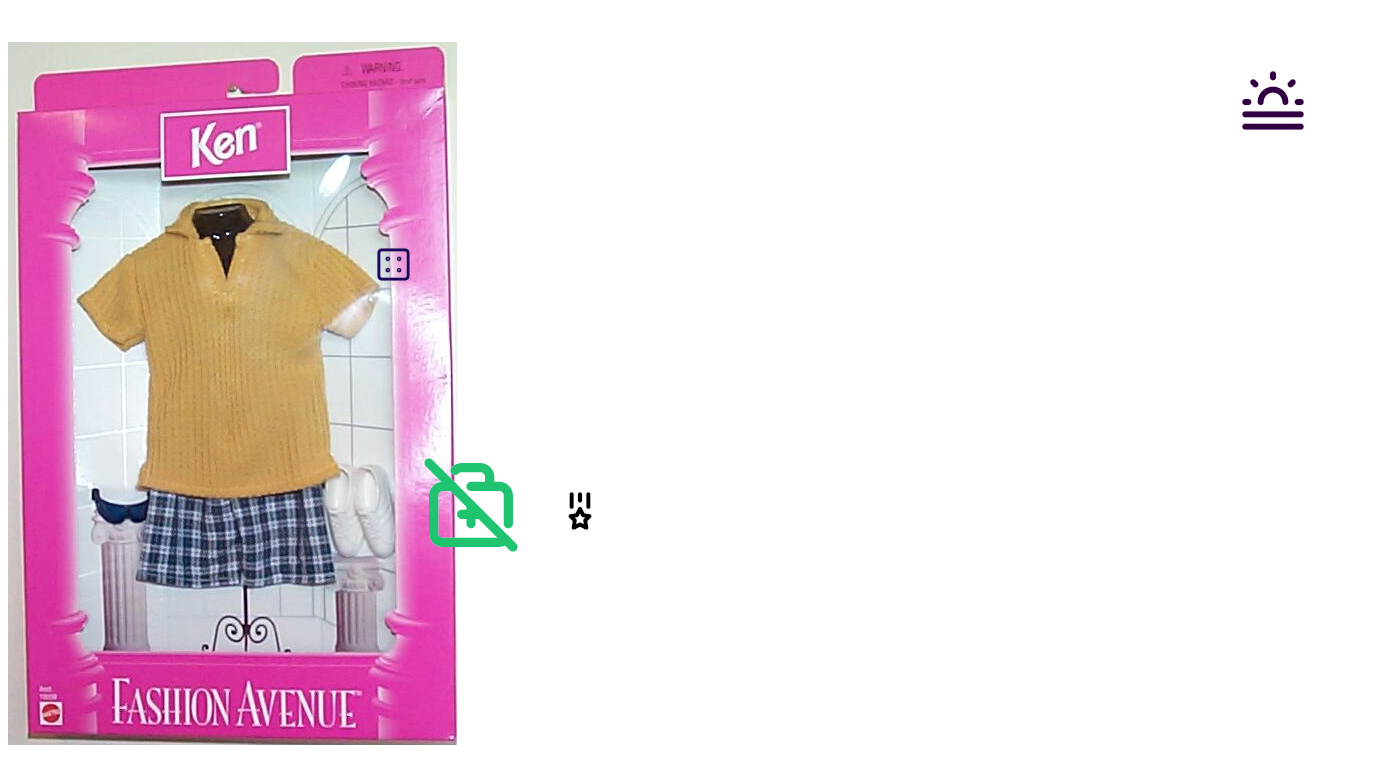  What do you see at coordinates (393, 264) in the screenshot?
I see `roll the dice or generate a random result` at bounding box center [393, 264].